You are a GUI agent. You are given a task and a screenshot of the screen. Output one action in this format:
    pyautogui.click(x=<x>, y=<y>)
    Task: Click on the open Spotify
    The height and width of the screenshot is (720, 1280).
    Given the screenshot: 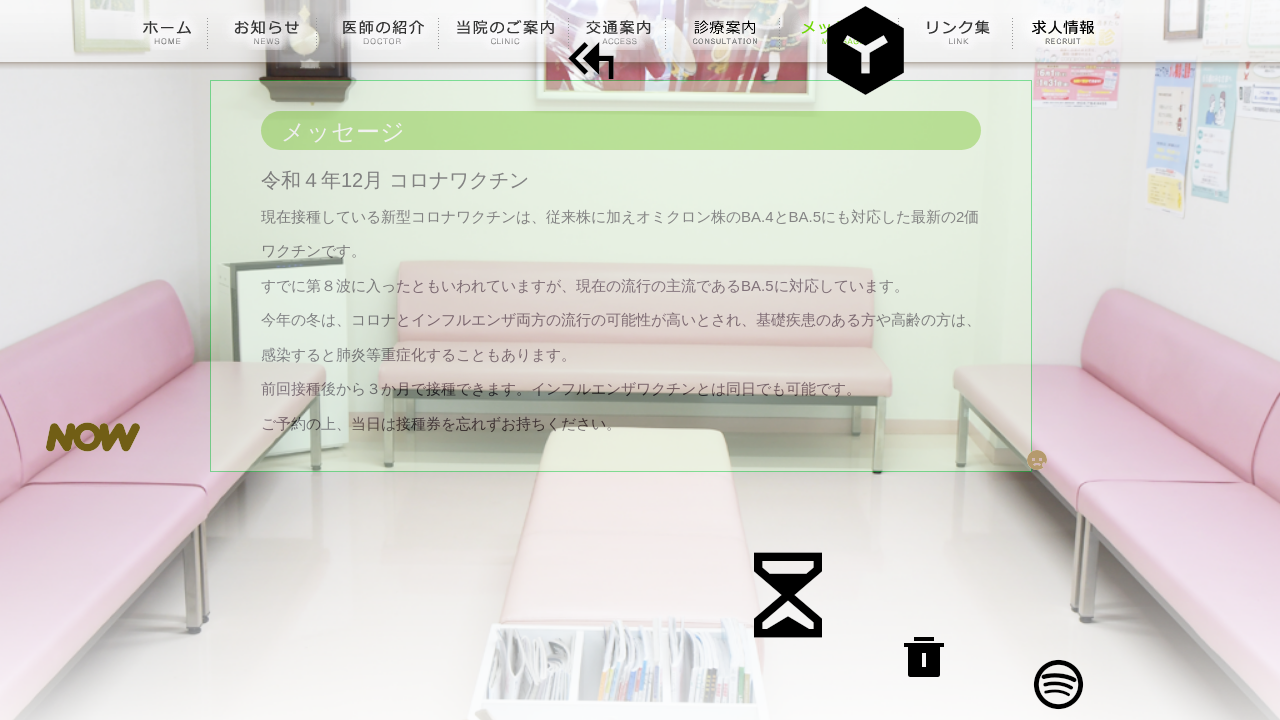 What is the action you would take?
    pyautogui.click(x=1058, y=684)
    